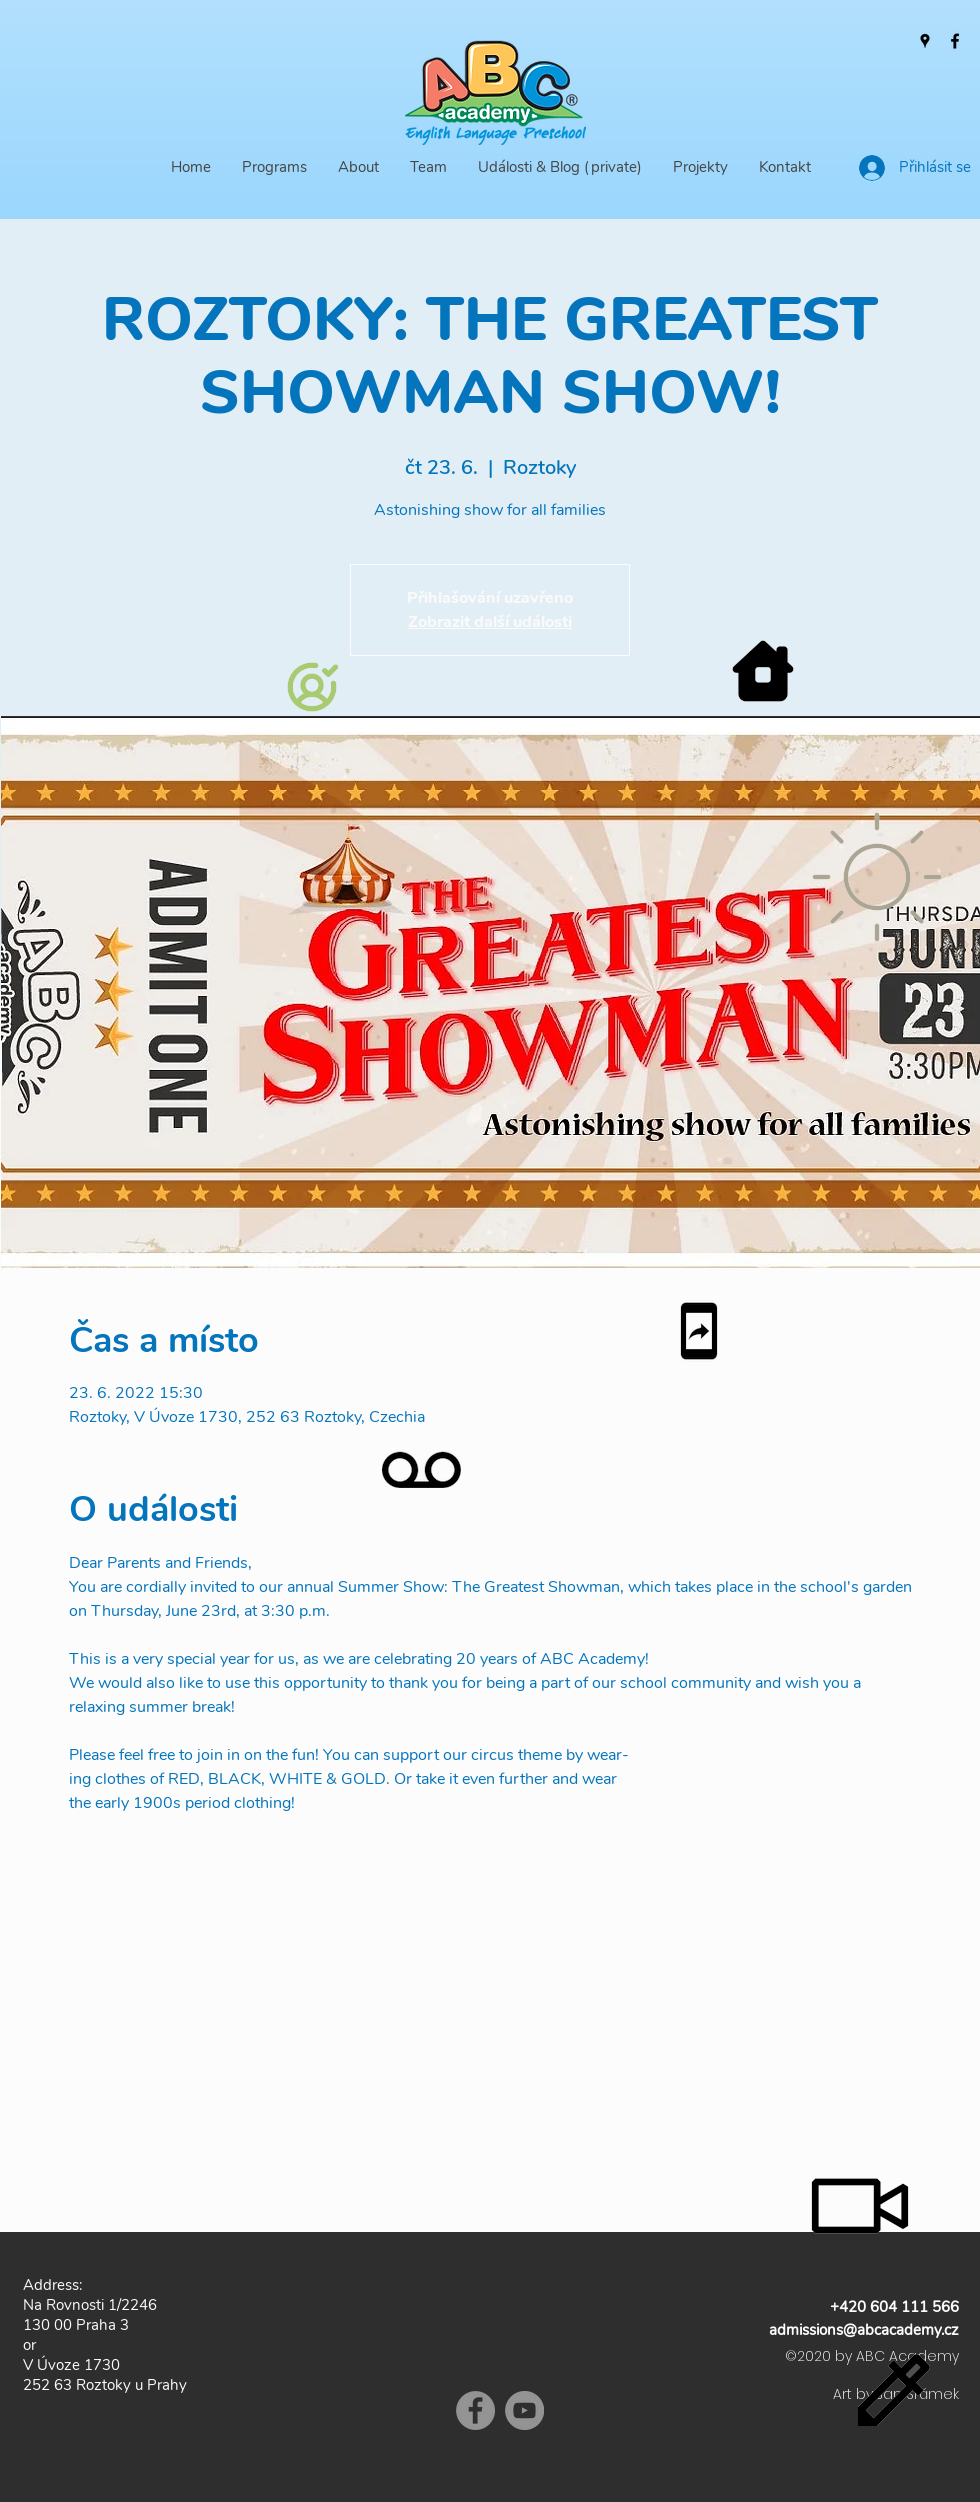  Describe the element at coordinates (699, 1331) in the screenshot. I see `share your mobile screen with others` at that location.